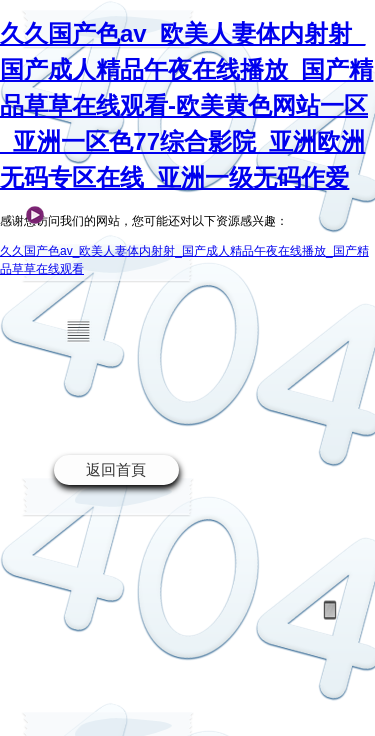 Image resolution: width=375 pixels, height=736 pixels. Describe the element at coordinates (330, 610) in the screenshot. I see `indicates a mobile device or smartphone` at that location.